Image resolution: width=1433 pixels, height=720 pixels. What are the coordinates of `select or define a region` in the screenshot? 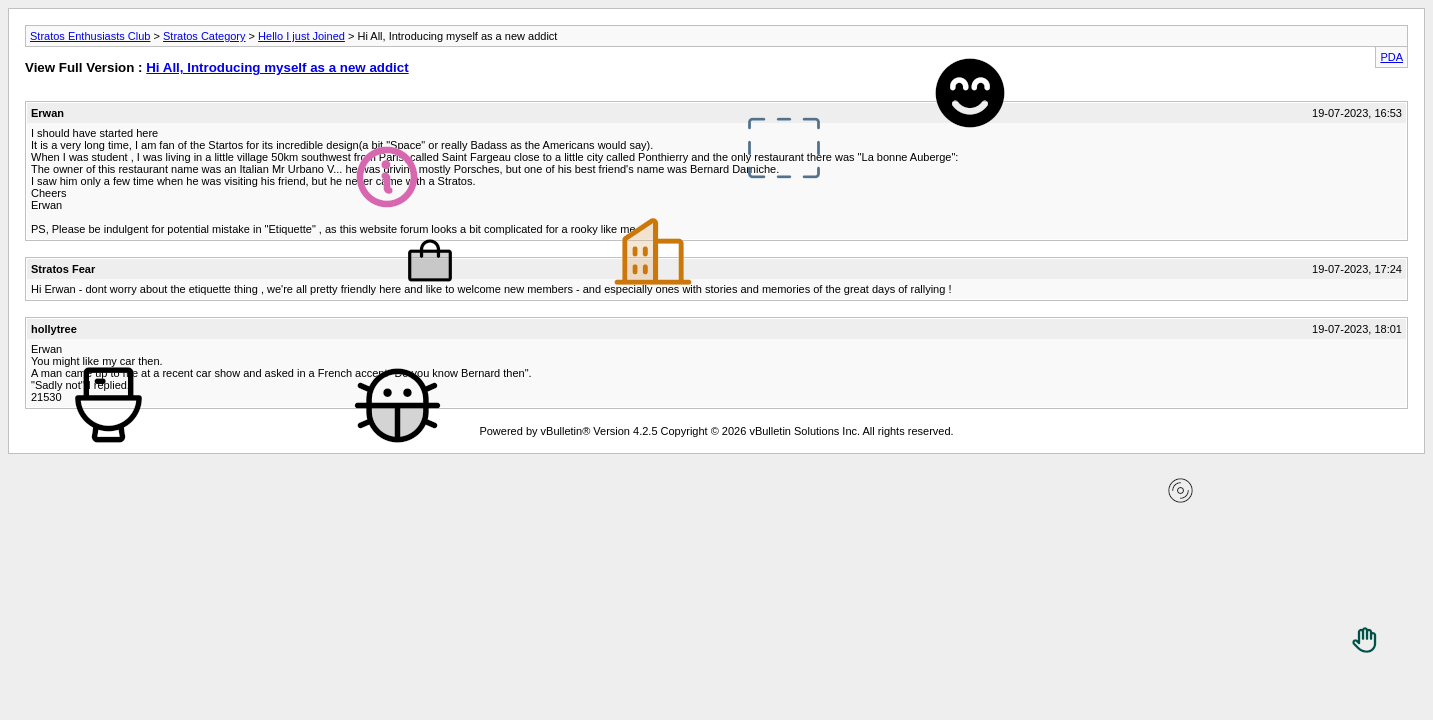 It's located at (784, 148).